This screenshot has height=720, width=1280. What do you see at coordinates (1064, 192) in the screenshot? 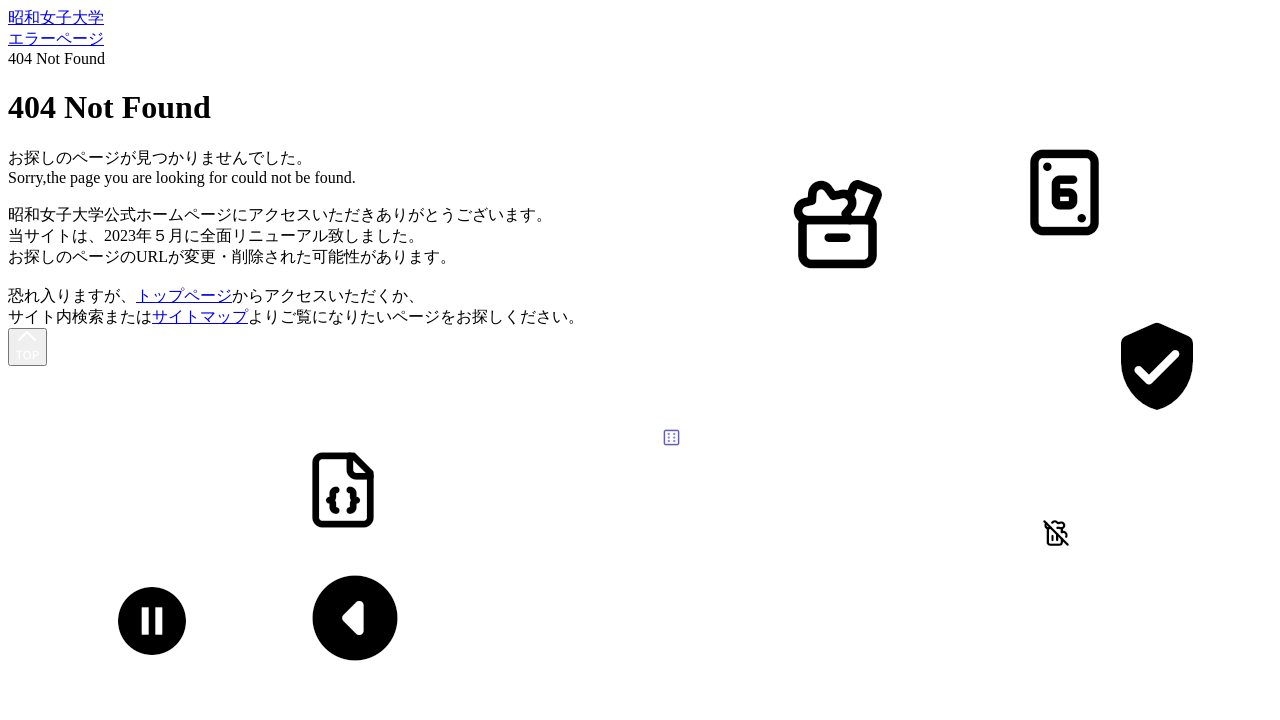
I see `playing card with value six` at bounding box center [1064, 192].